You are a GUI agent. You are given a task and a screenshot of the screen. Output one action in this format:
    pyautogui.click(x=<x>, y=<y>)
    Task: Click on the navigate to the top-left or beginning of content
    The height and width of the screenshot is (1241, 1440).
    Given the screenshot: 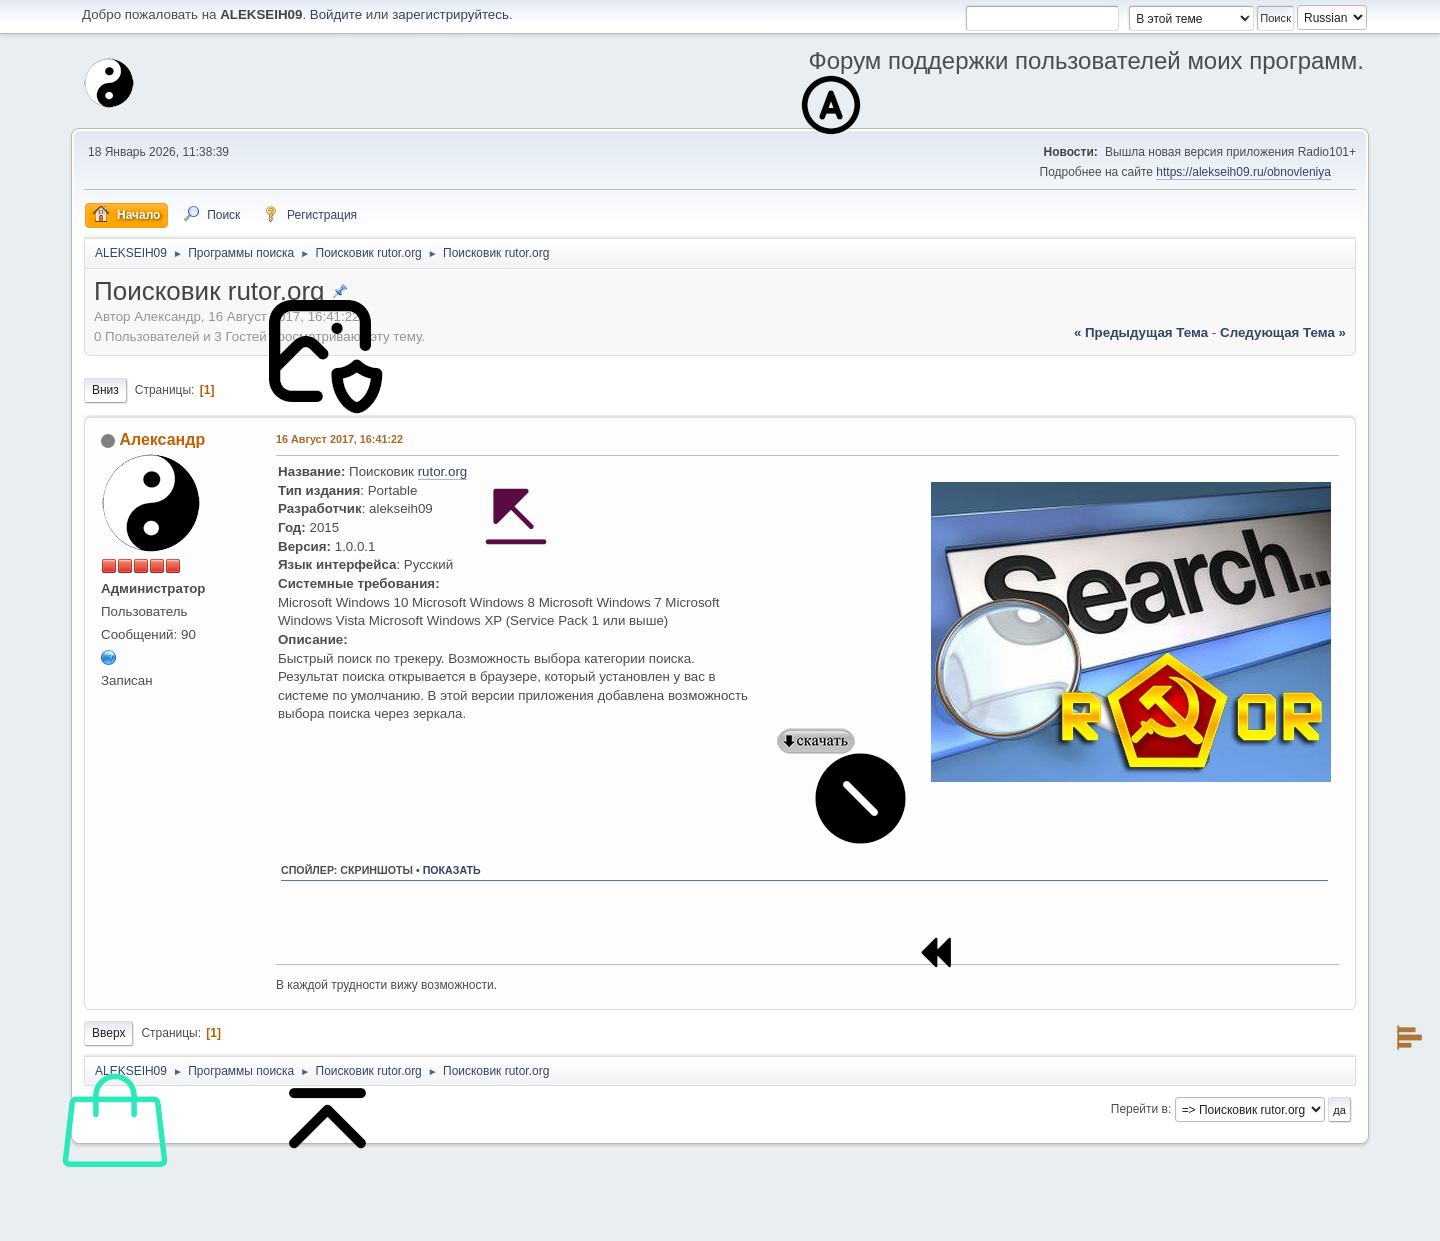 What is the action you would take?
    pyautogui.click(x=513, y=516)
    